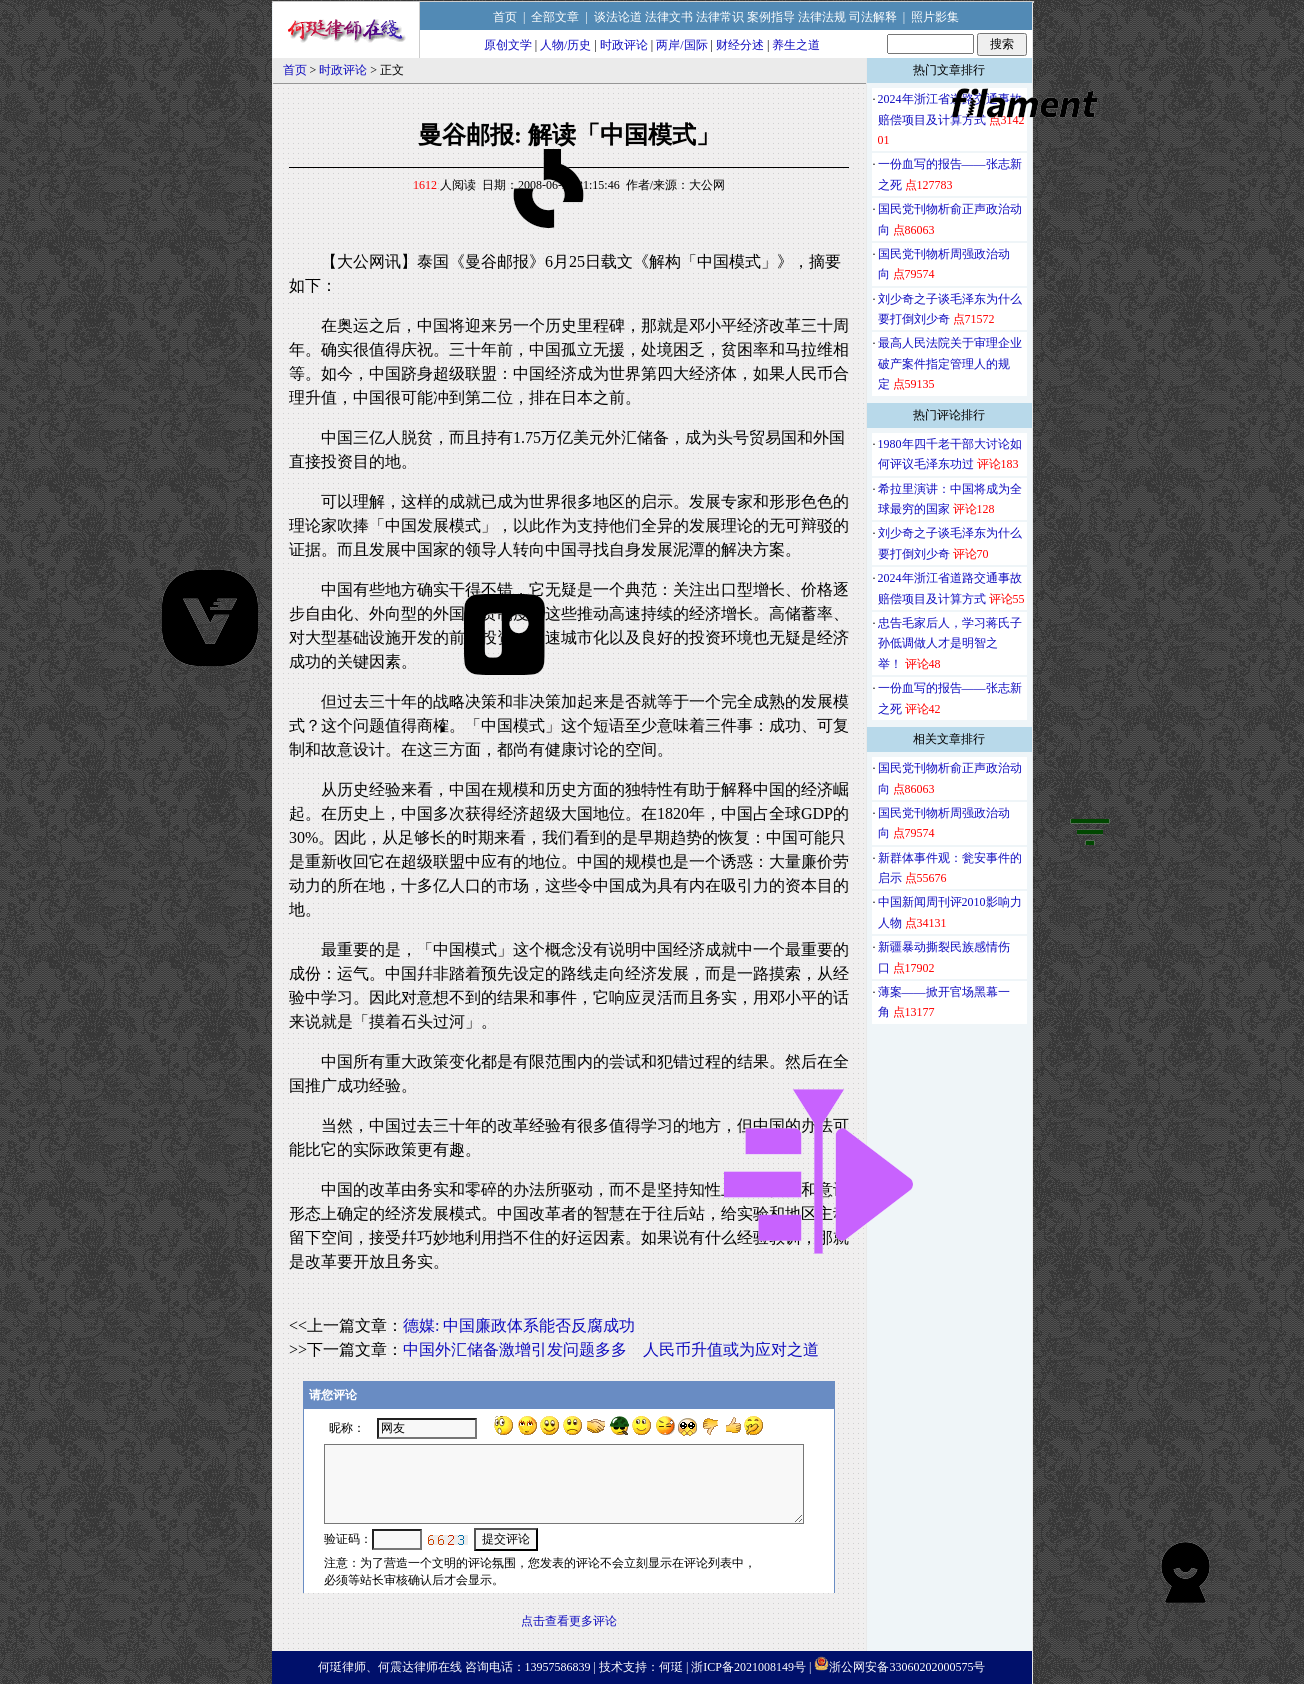 This screenshot has height=1684, width=1304. Describe the element at coordinates (1185, 1572) in the screenshot. I see `view user profile` at that location.